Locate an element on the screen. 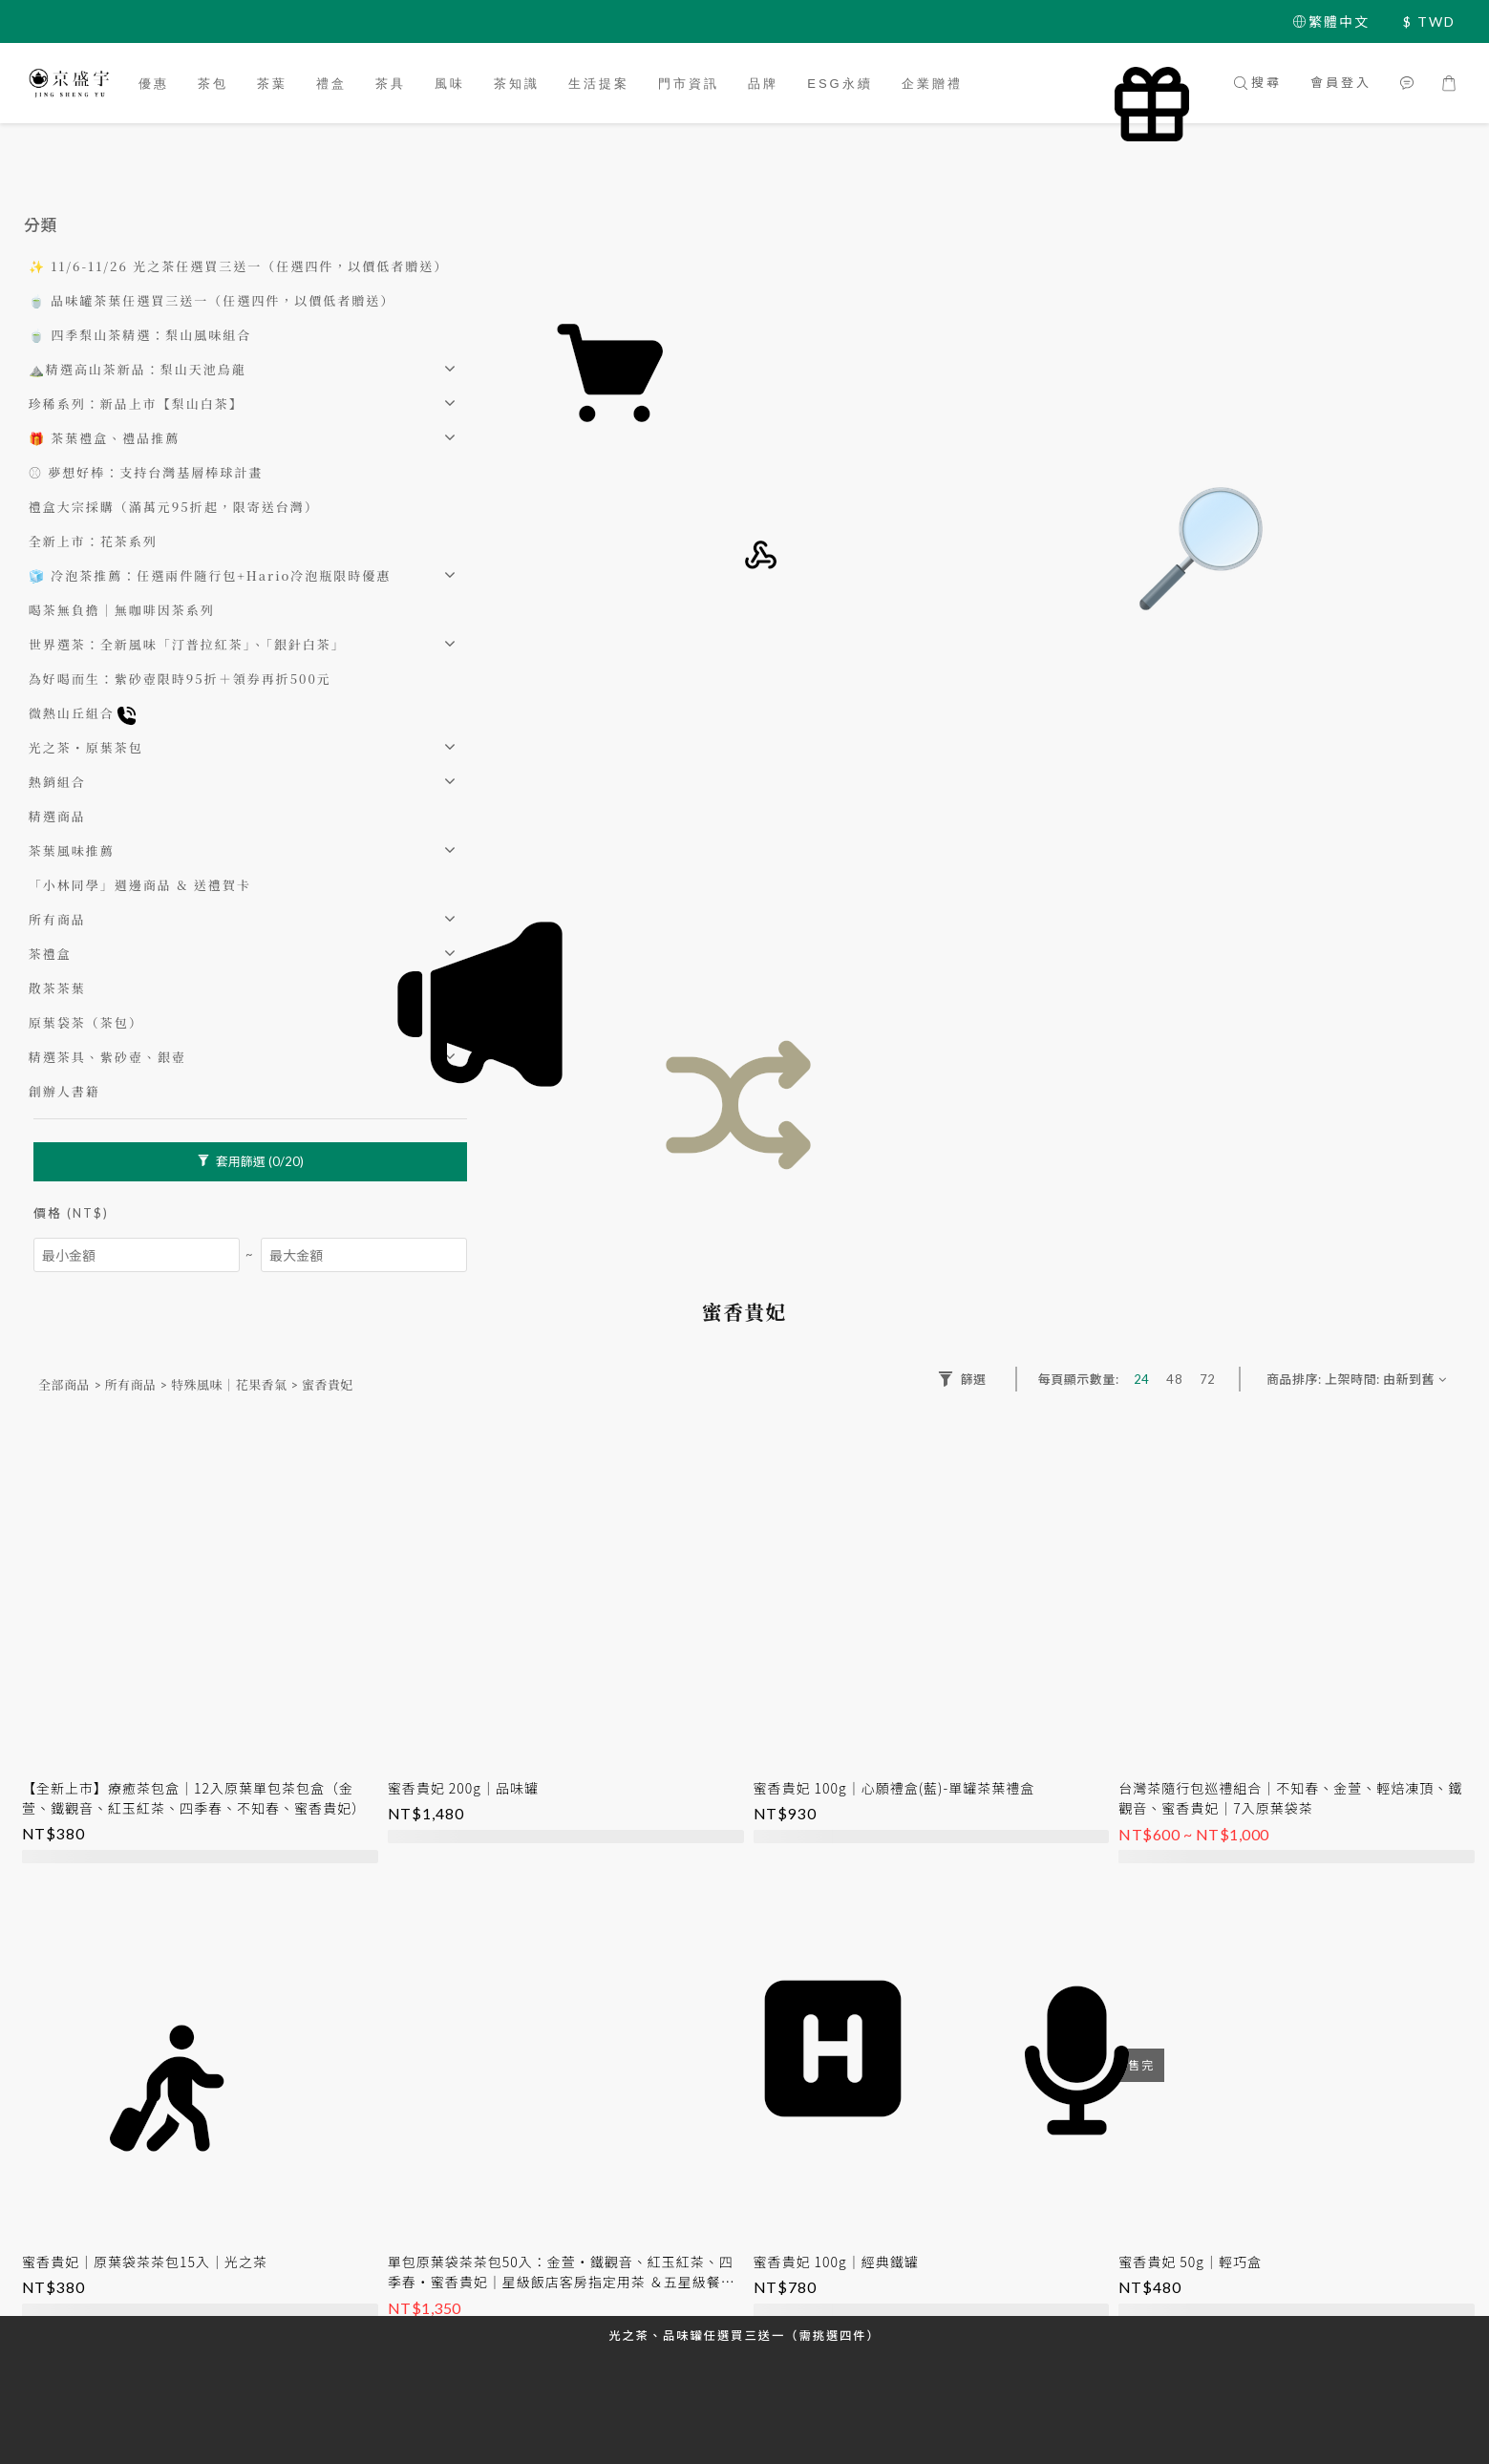 This screenshot has height=2464, width=1489. configure webhook integrations is located at coordinates (760, 556).